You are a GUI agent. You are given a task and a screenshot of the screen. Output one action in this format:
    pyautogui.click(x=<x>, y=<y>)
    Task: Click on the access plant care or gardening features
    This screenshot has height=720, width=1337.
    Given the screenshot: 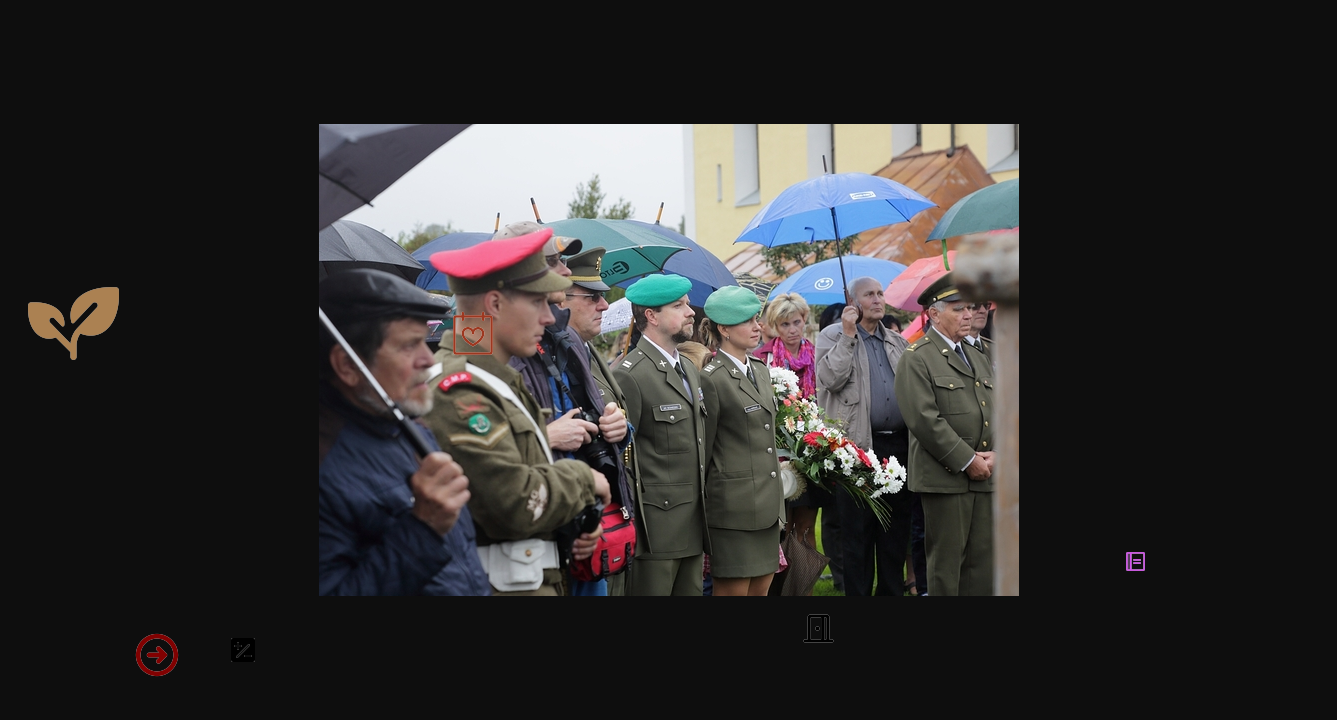 What is the action you would take?
    pyautogui.click(x=73, y=320)
    